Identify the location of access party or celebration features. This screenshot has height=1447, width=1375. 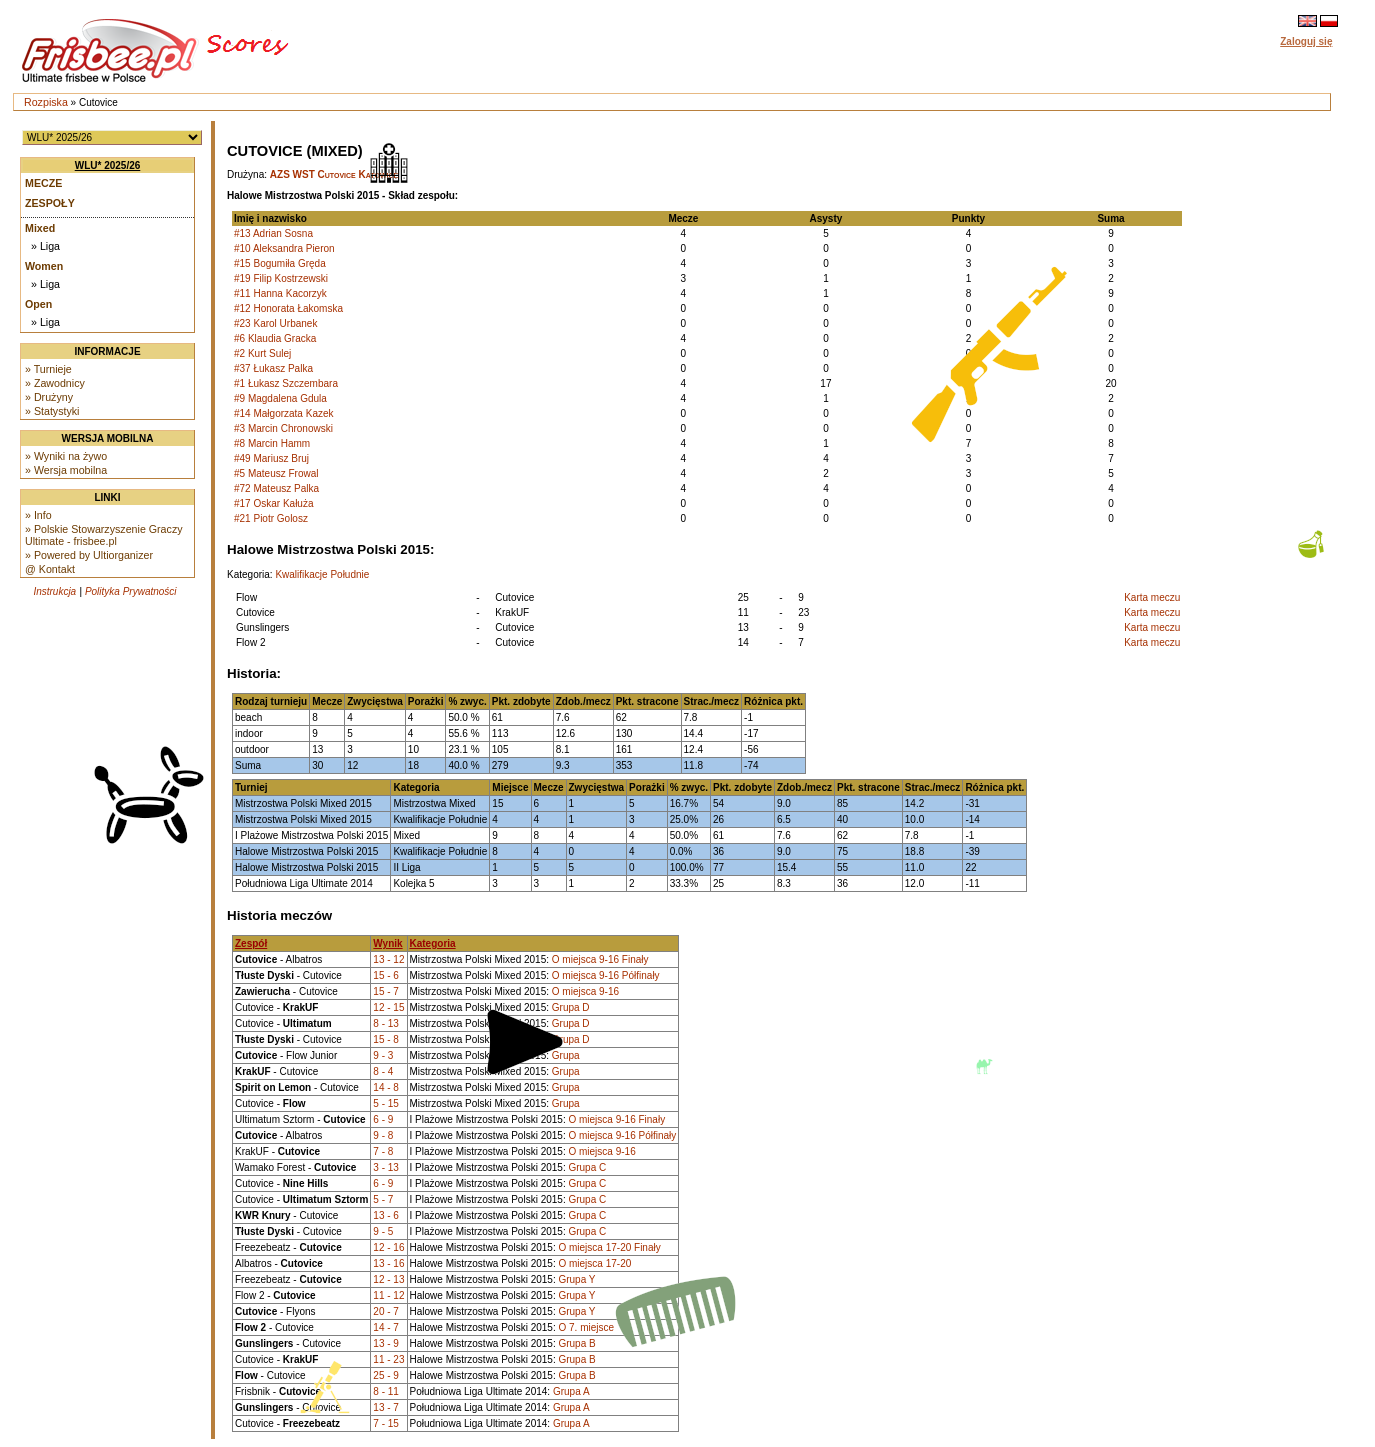
(149, 795).